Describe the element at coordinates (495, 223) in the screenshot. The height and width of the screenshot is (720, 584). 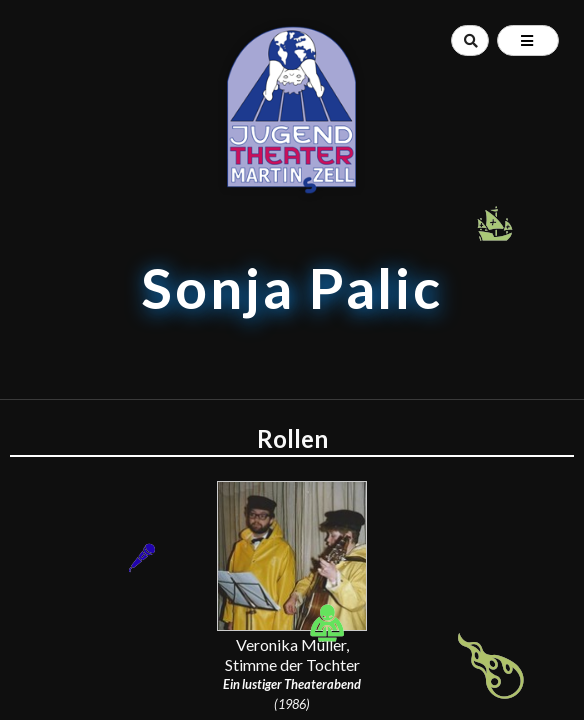
I see `historical sailing ship icon for exploration games` at that location.